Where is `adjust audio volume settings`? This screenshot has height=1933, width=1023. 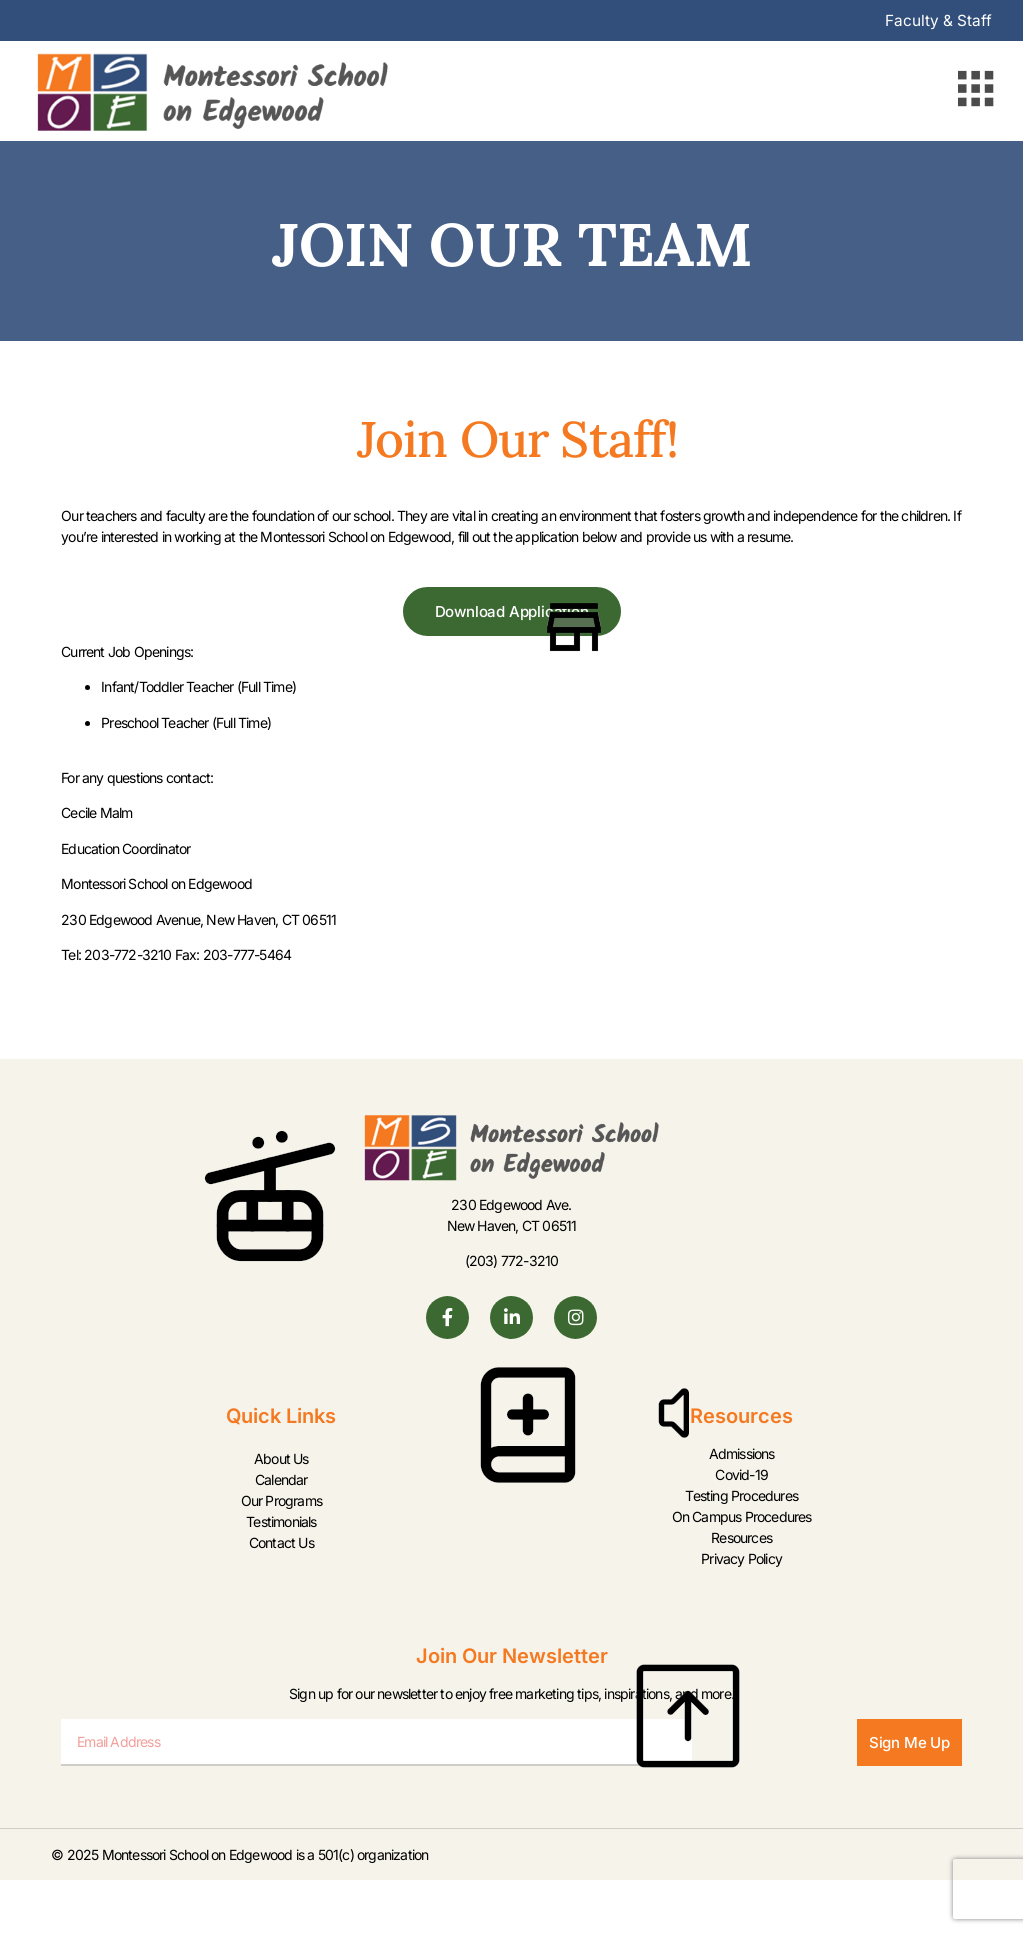 adjust audio volume settings is located at coordinates (689, 1413).